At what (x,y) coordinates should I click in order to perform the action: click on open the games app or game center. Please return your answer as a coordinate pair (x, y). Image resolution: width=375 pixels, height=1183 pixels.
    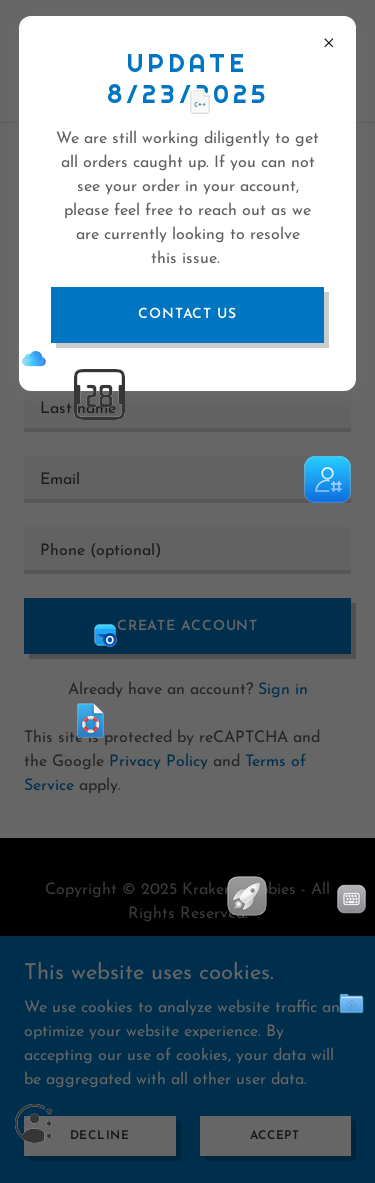
    Looking at the image, I should click on (247, 896).